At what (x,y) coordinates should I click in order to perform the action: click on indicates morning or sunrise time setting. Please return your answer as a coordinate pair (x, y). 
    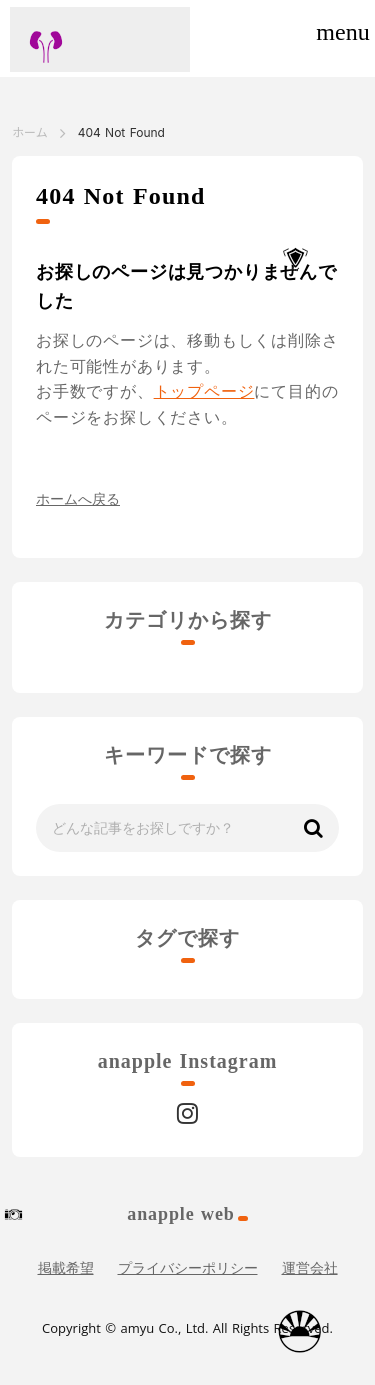
    Looking at the image, I should click on (299, 1331).